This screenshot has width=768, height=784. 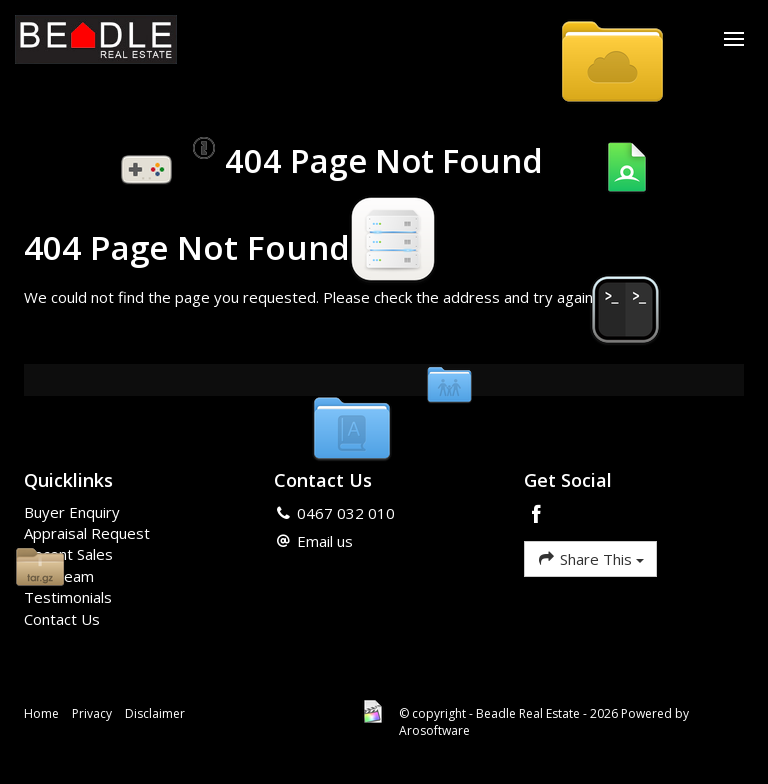 I want to click on open sequeler database management app, so click(x=393, y=239).